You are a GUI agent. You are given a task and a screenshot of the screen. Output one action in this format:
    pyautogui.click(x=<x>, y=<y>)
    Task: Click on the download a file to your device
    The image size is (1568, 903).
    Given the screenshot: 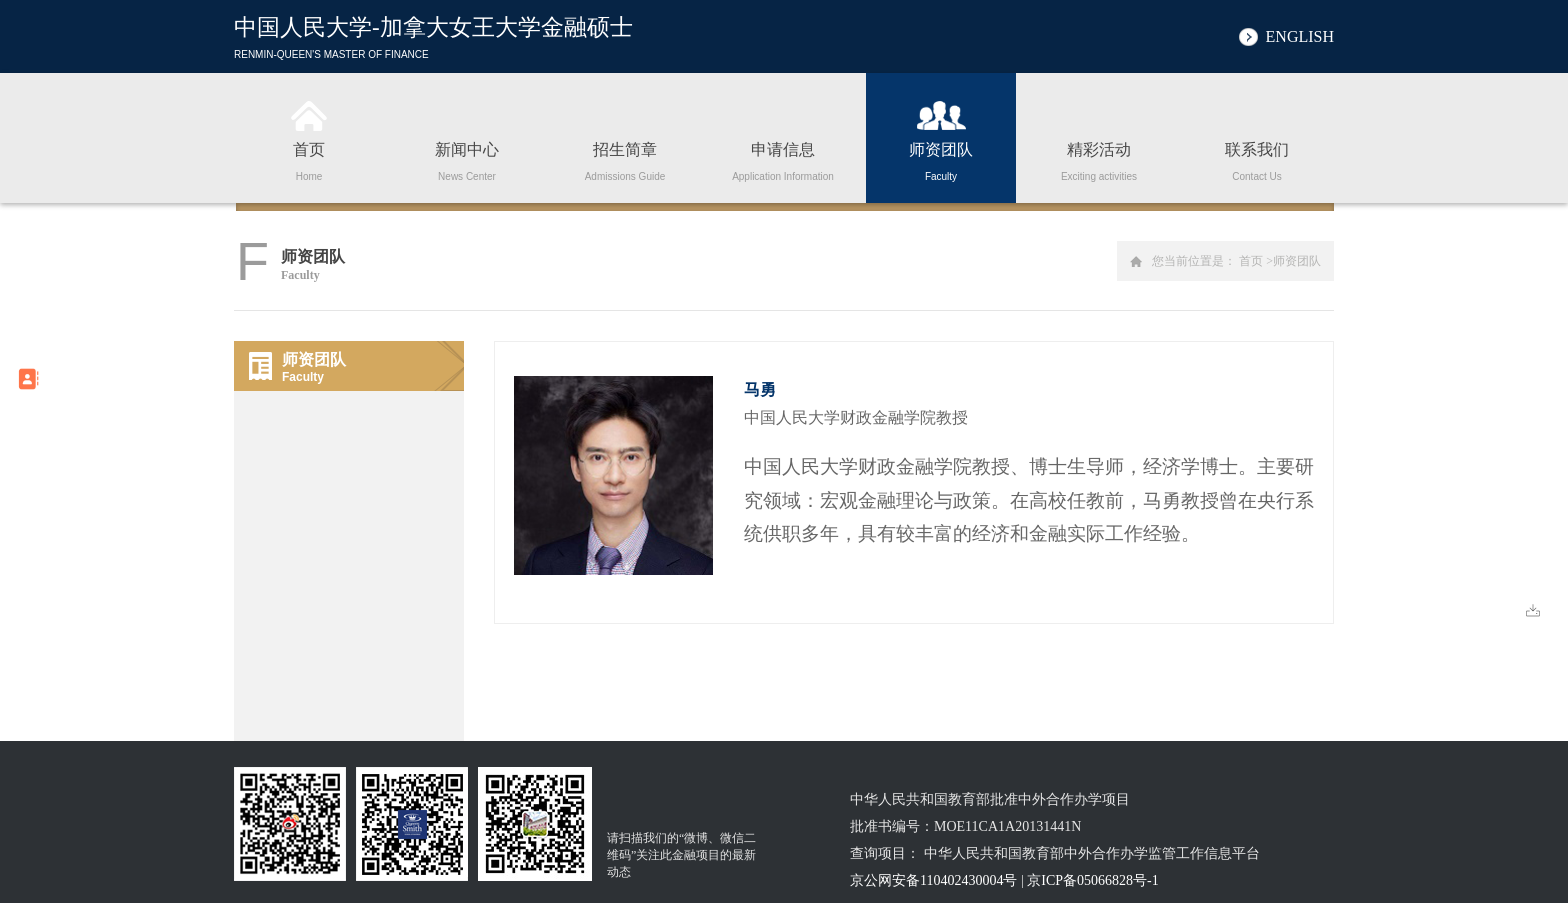 What is the action you would take?
    pyautogui.click(x=1533, y=611)
    